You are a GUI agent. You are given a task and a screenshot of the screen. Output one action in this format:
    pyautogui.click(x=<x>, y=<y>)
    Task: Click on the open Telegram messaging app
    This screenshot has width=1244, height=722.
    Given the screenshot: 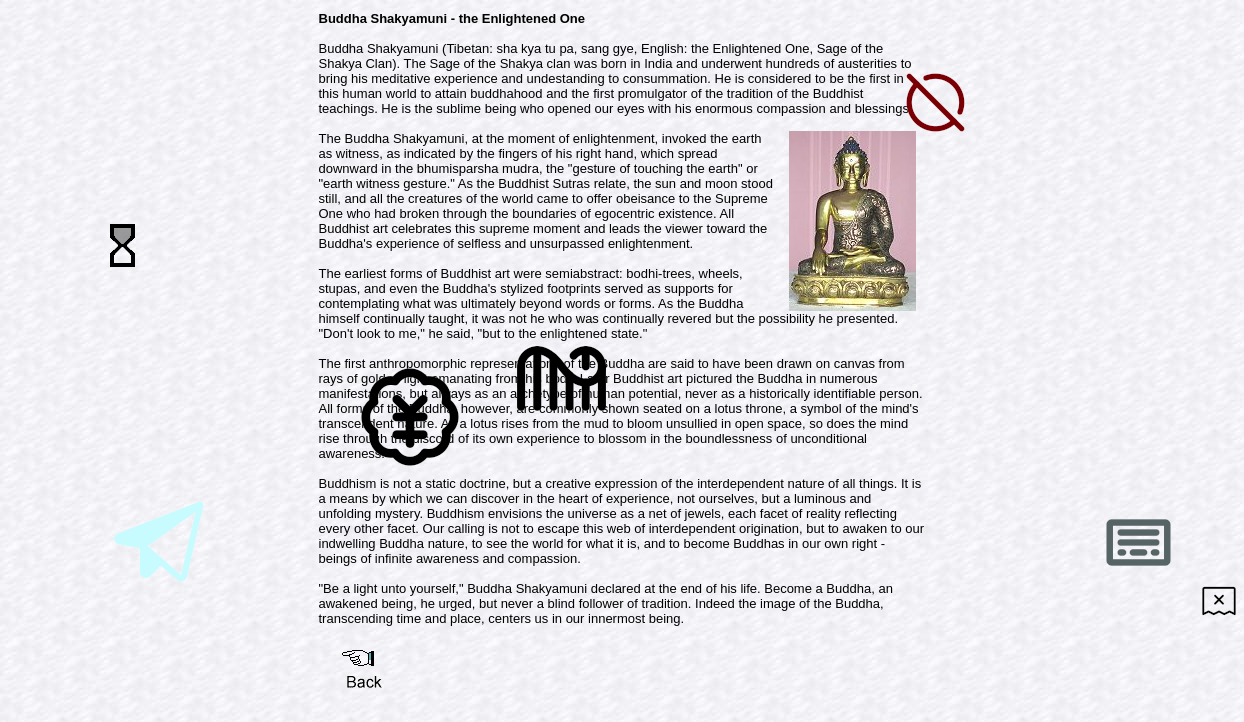 What is the action you would take?
    pyautogui.click(x=162, y=543)
    